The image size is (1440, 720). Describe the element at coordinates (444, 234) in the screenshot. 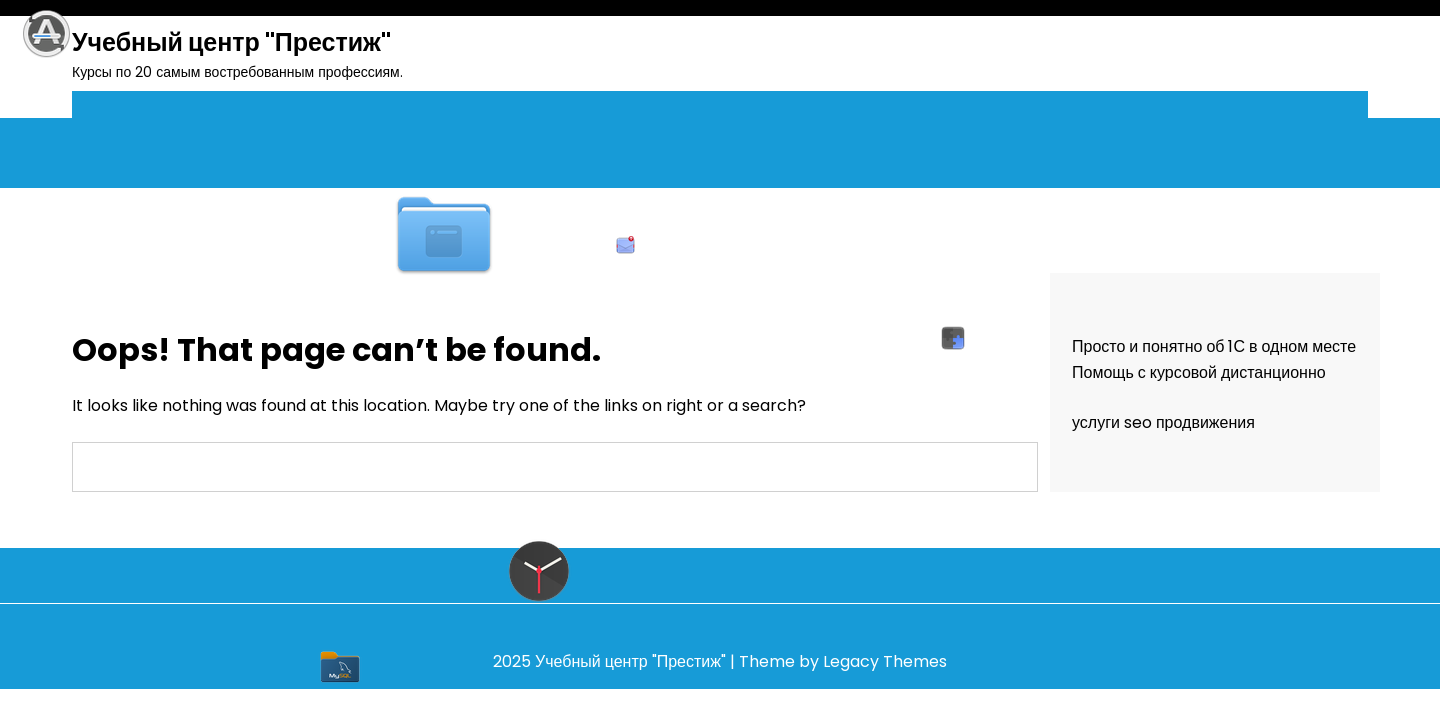

I see `open web design projects folder` at that location.